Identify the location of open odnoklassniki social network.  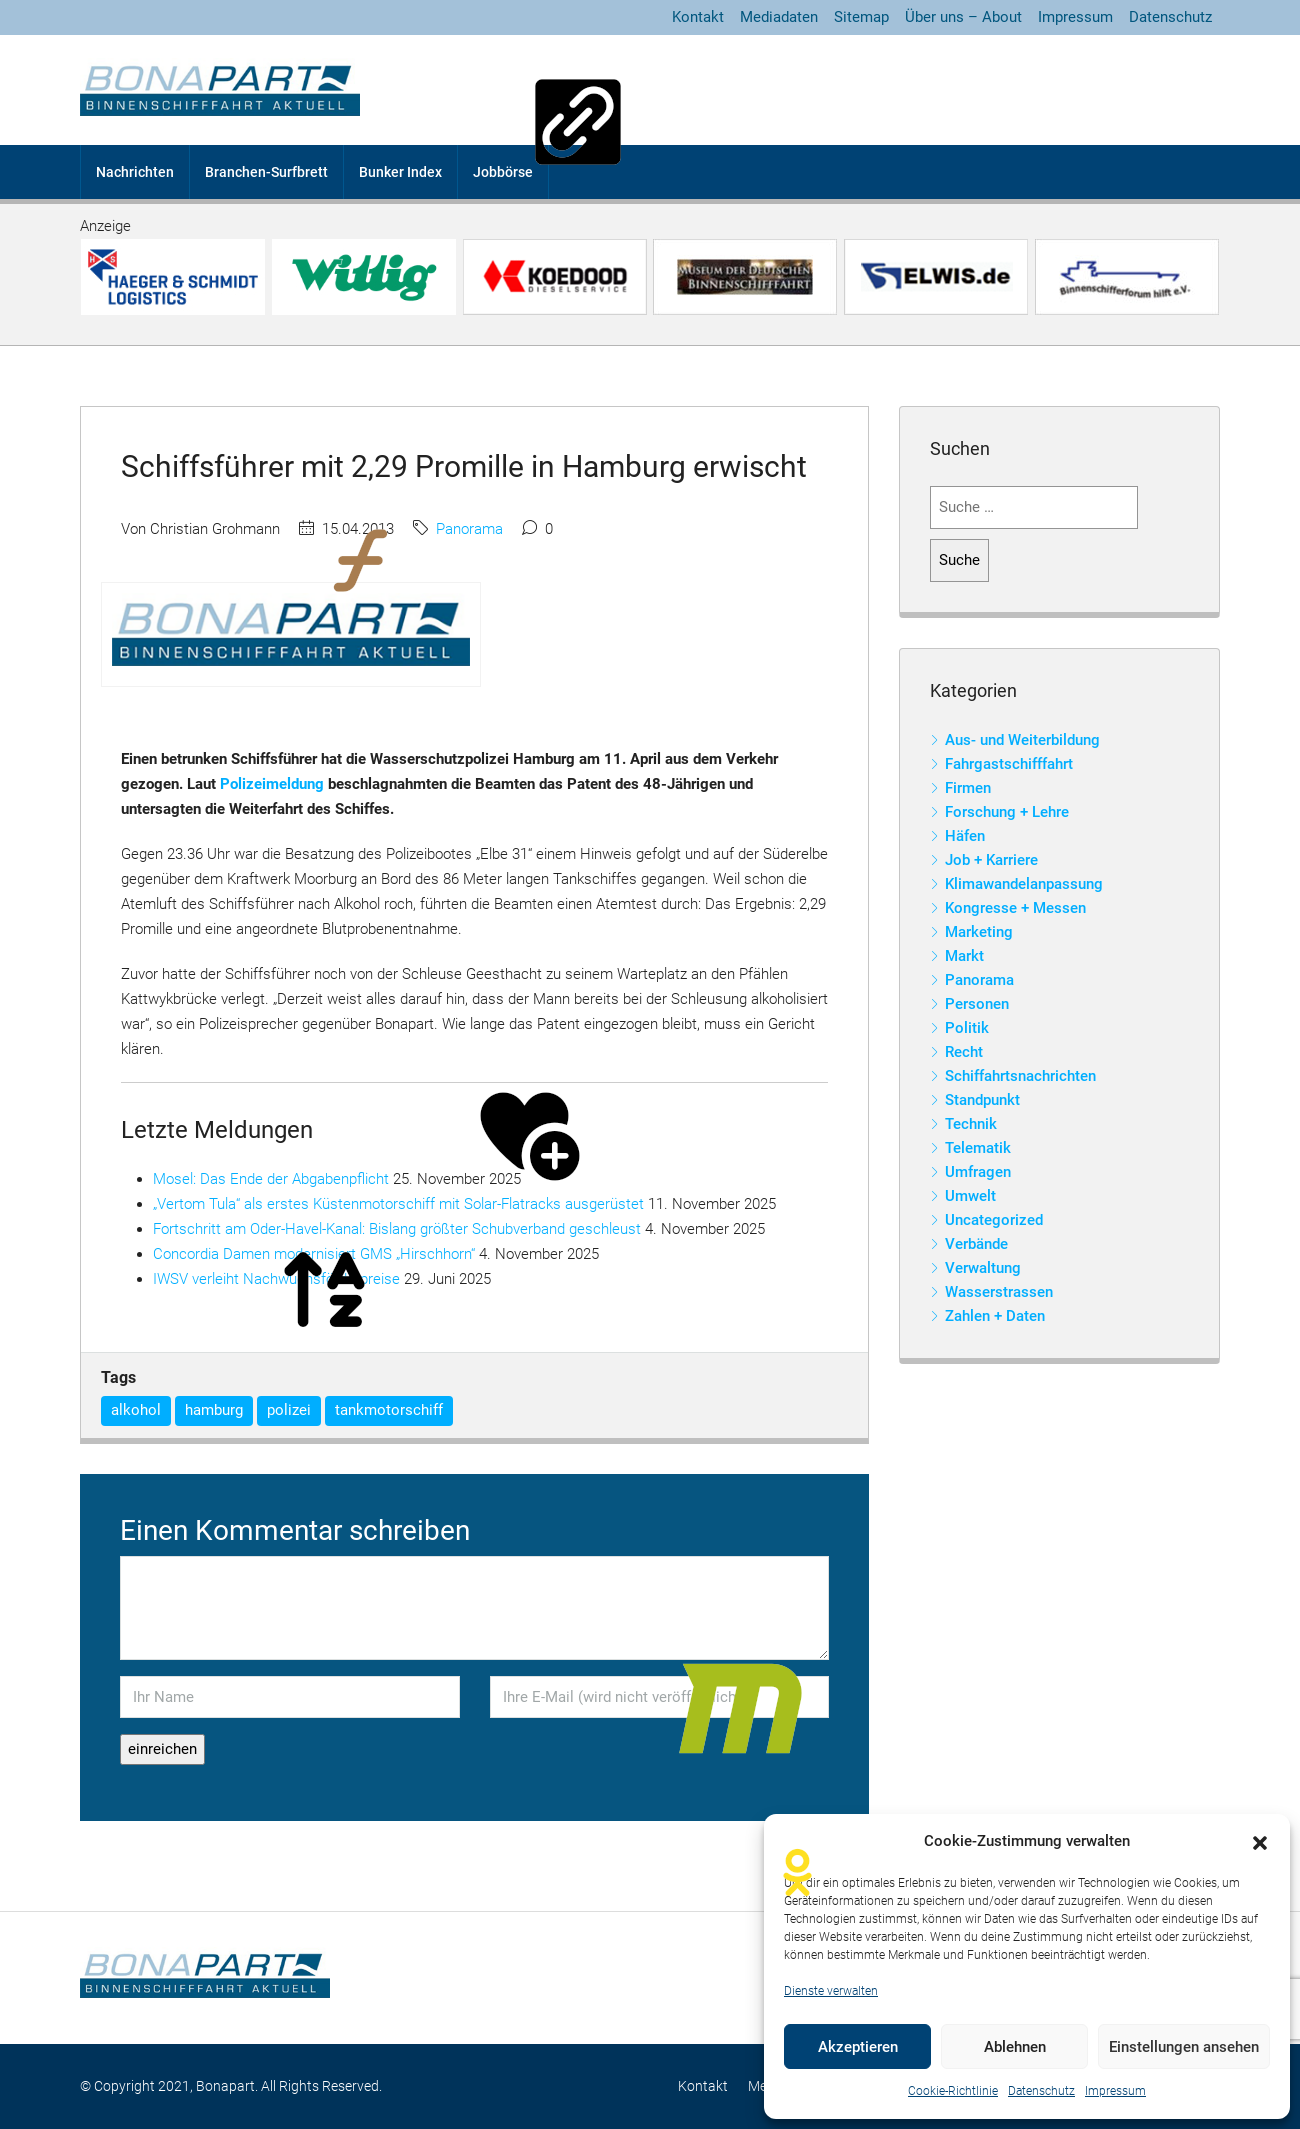
(797, 1872).